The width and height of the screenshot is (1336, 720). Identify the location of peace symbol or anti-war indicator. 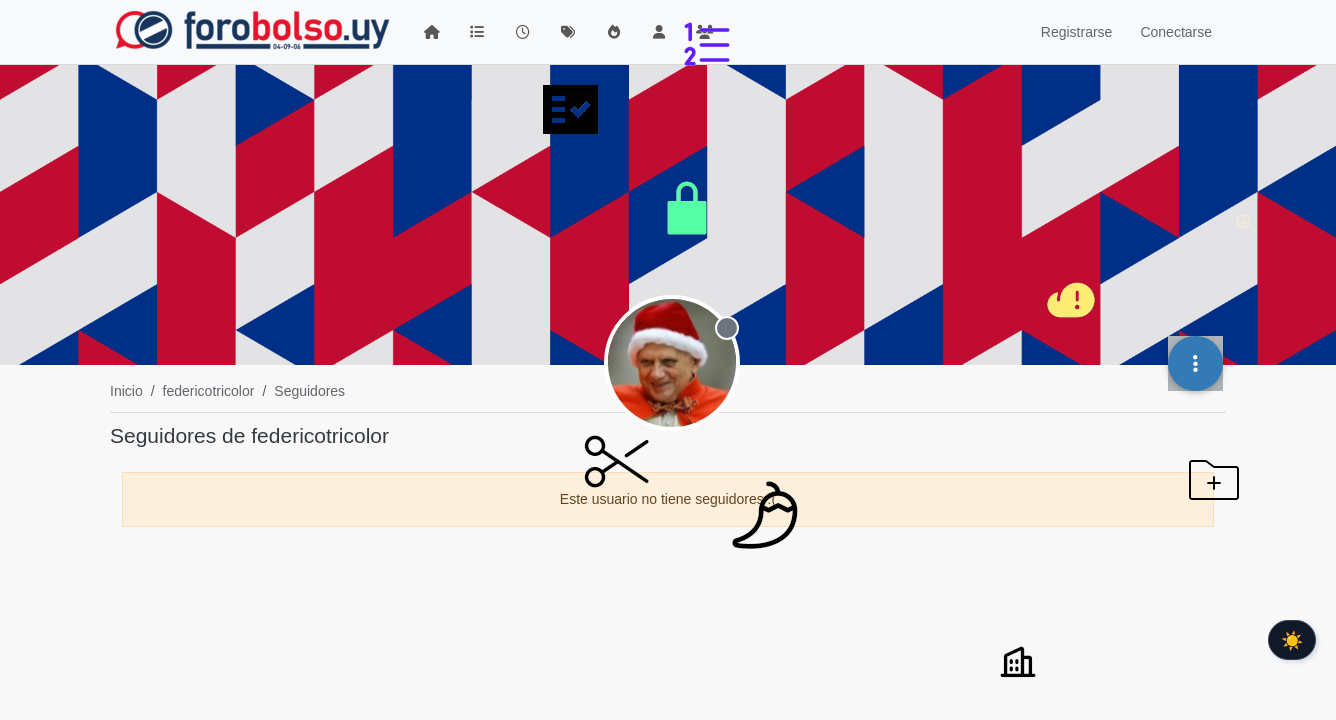
(1243, 221).